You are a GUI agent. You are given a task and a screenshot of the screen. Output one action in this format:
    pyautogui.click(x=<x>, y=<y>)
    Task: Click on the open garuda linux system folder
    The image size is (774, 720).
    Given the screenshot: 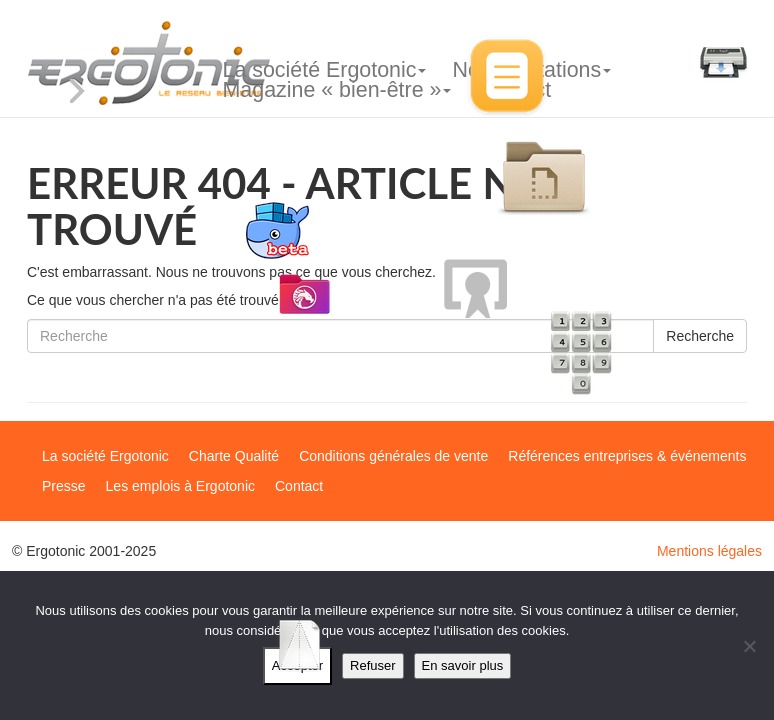 What is the action you would take?
    pyautogui.click(x=304, y=295)
    